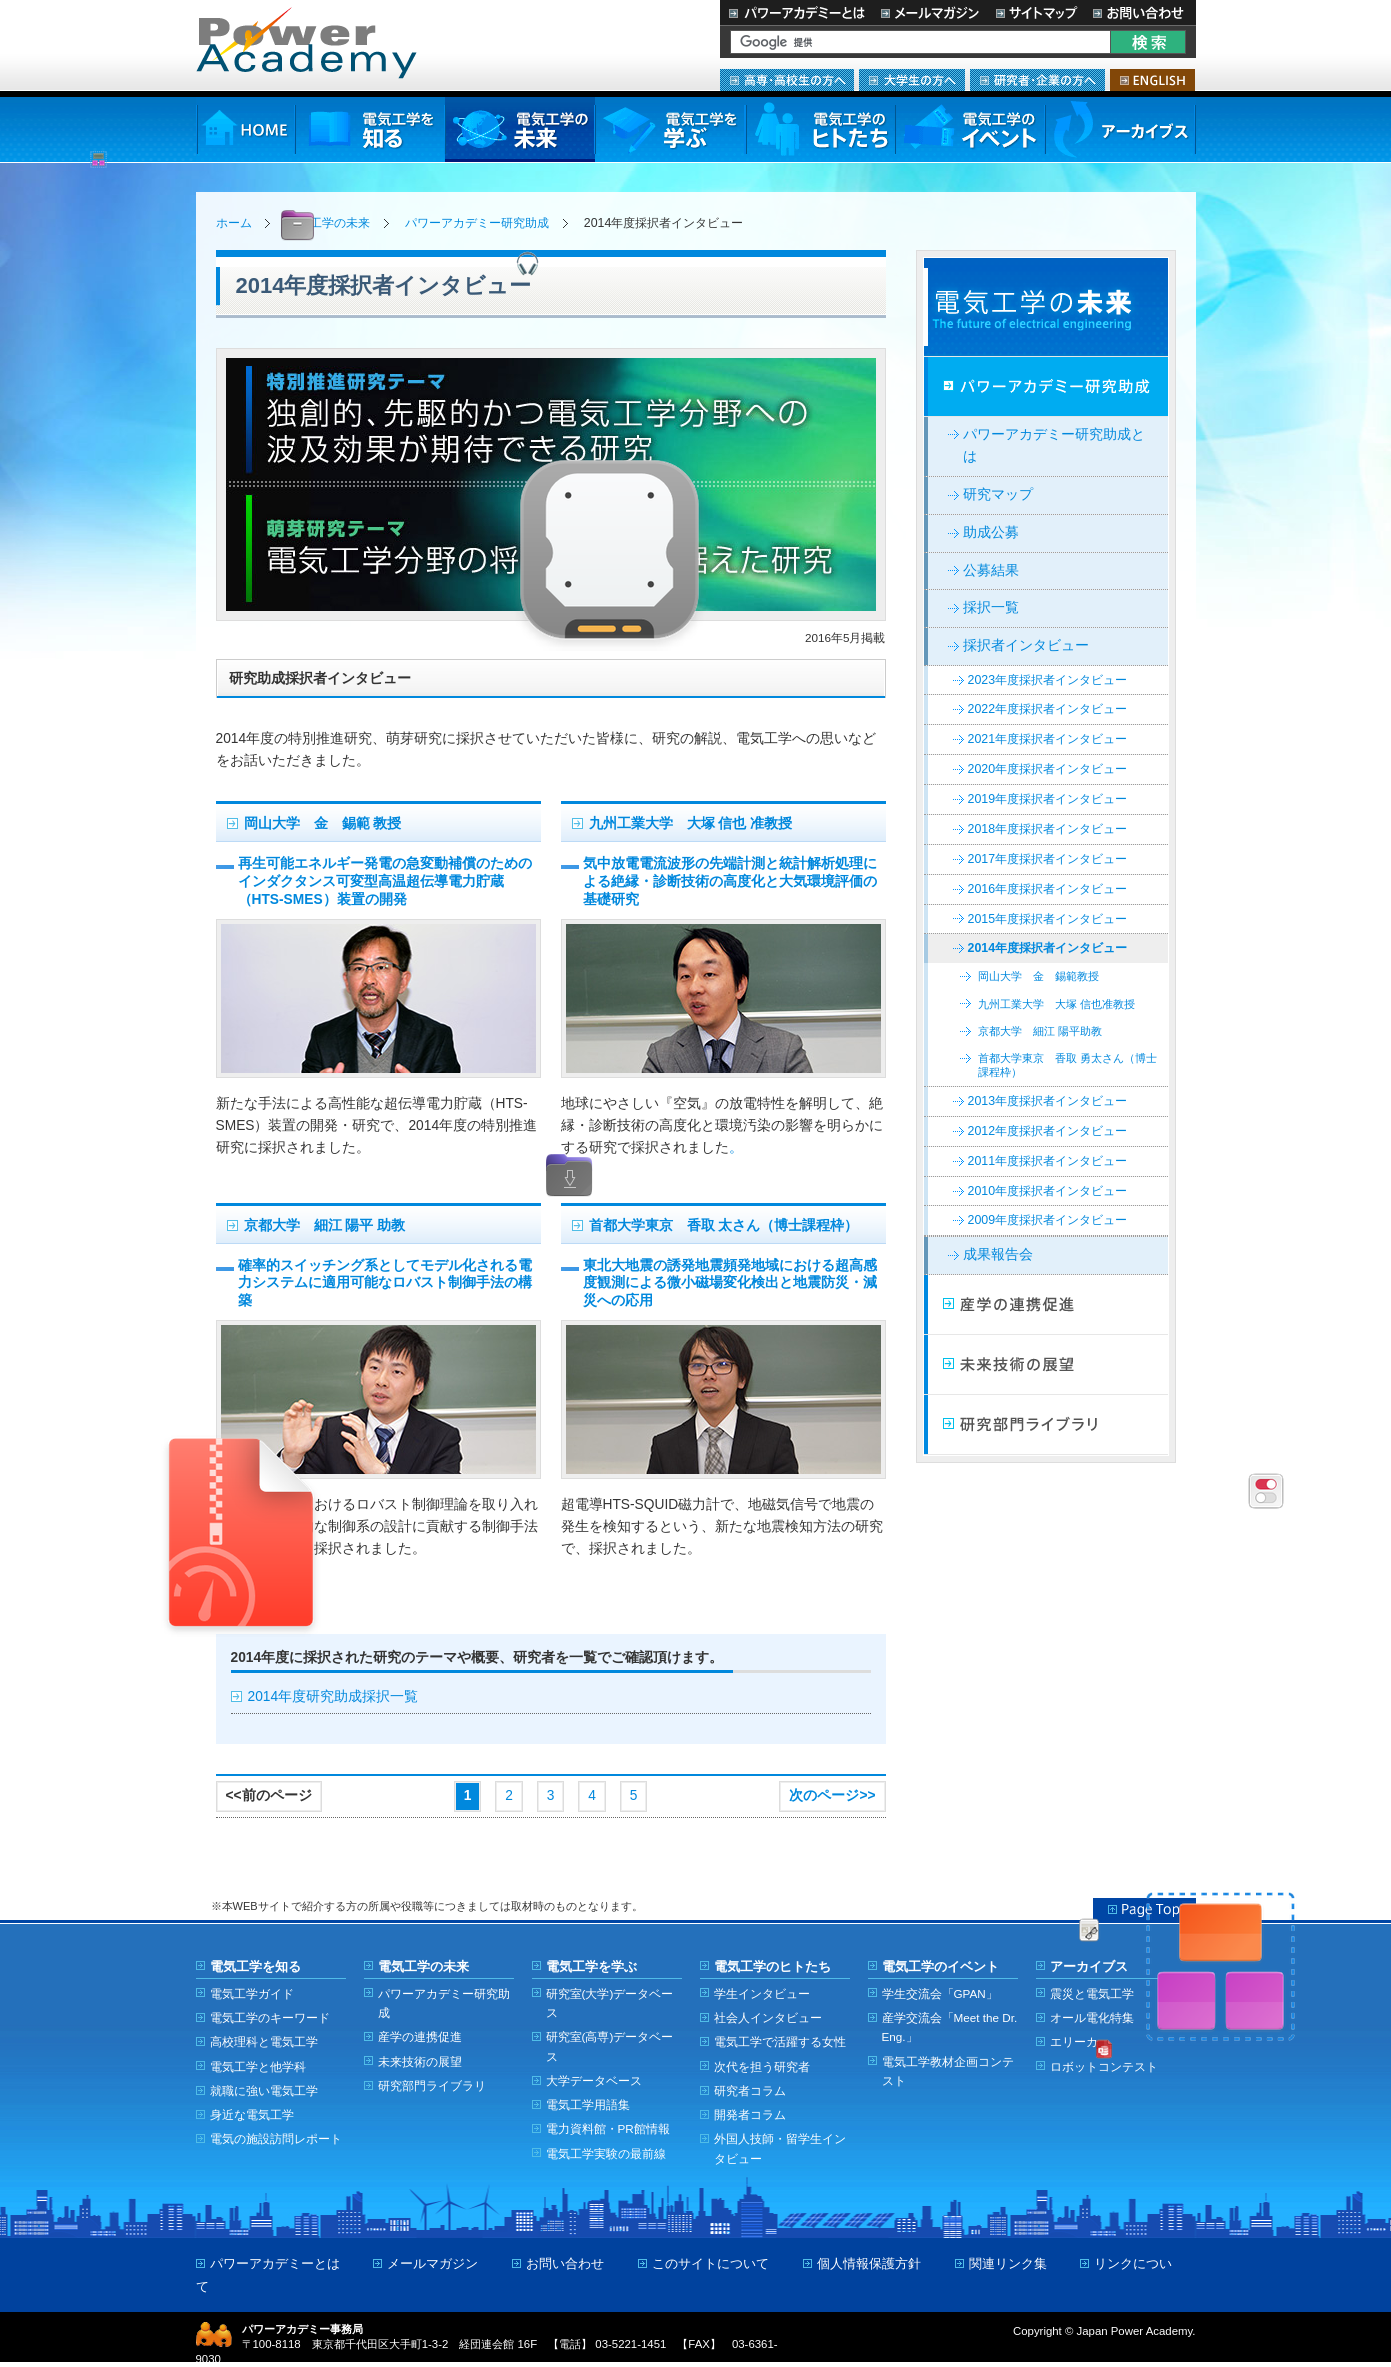 The image size is (1391, 2367). What do you see at coordinates (1266, 1491) in the screenshot?
I see `open gnome tweaks to customize system settings` at bounding box center [1266, 1491].